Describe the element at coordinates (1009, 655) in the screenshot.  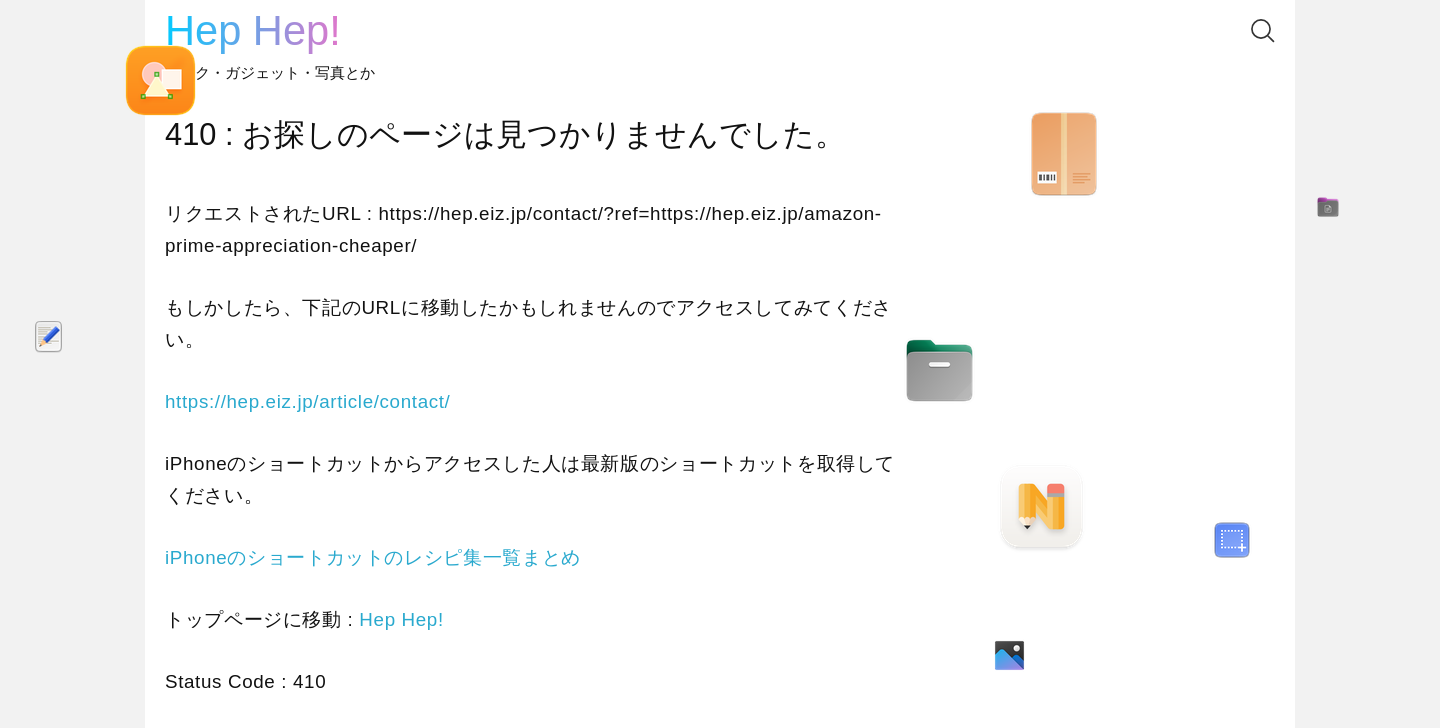
I see `open the photos app` at that location.